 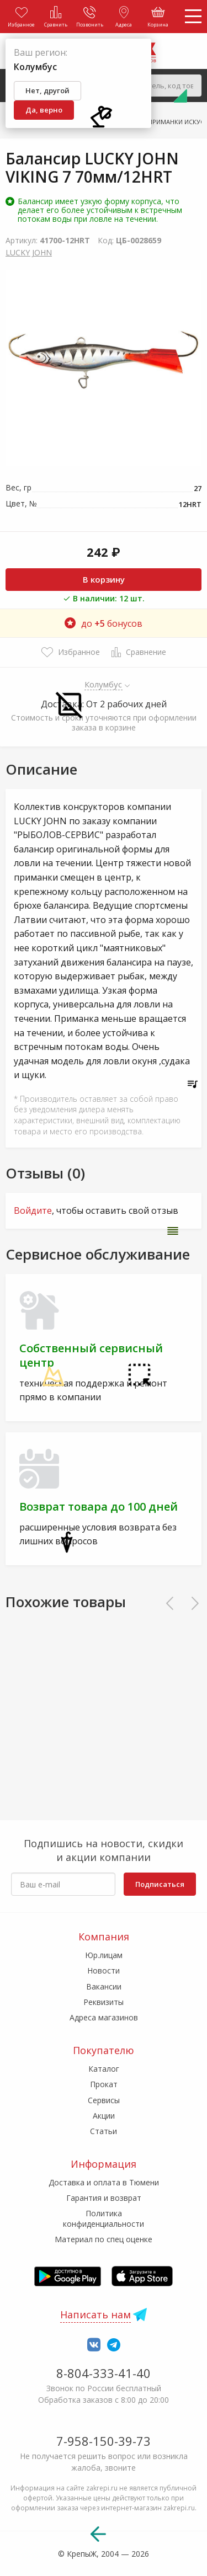 I want to click on view music queue or playlist, so click(x=192, y=1084).